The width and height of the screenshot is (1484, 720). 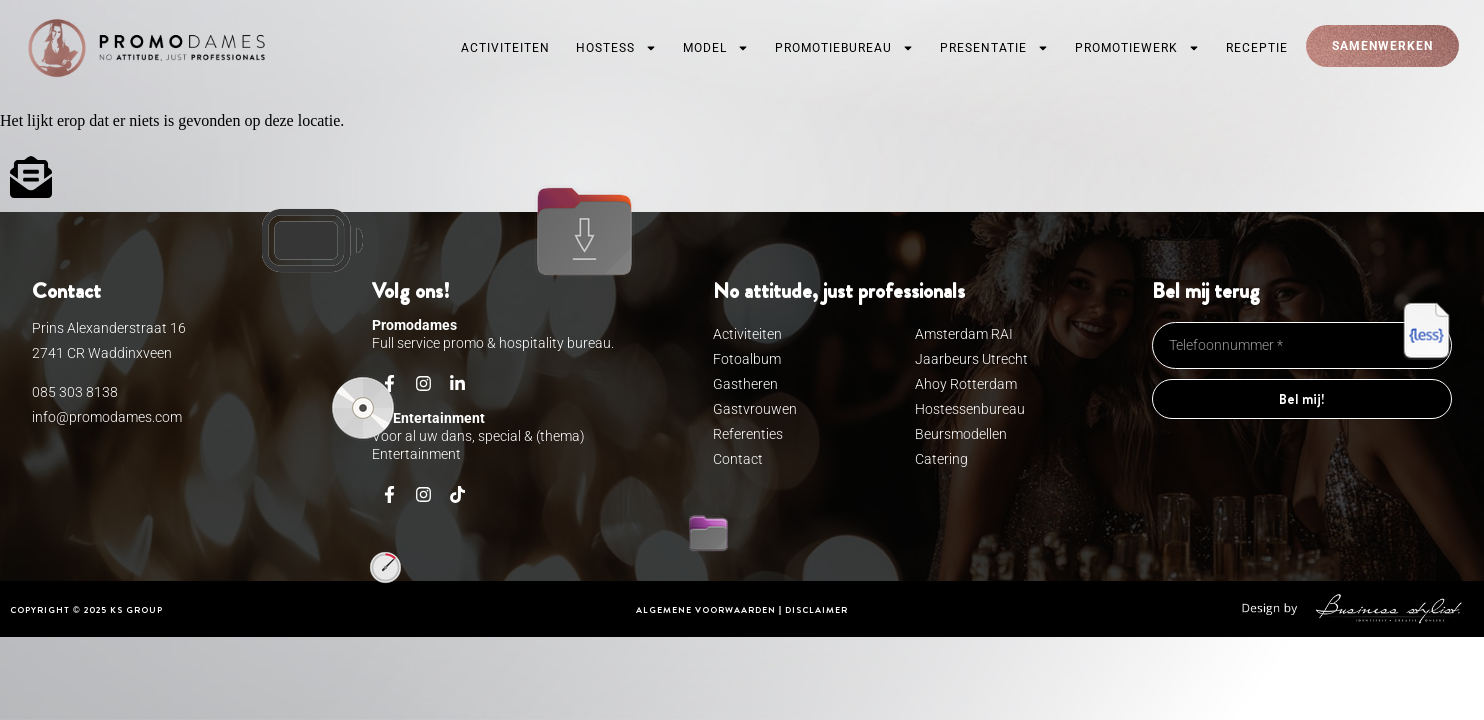 What do you see at coordinates (385, 567) in the screenshot?
I see `open sysprof system profiler application` at bounding box center [385, 567].